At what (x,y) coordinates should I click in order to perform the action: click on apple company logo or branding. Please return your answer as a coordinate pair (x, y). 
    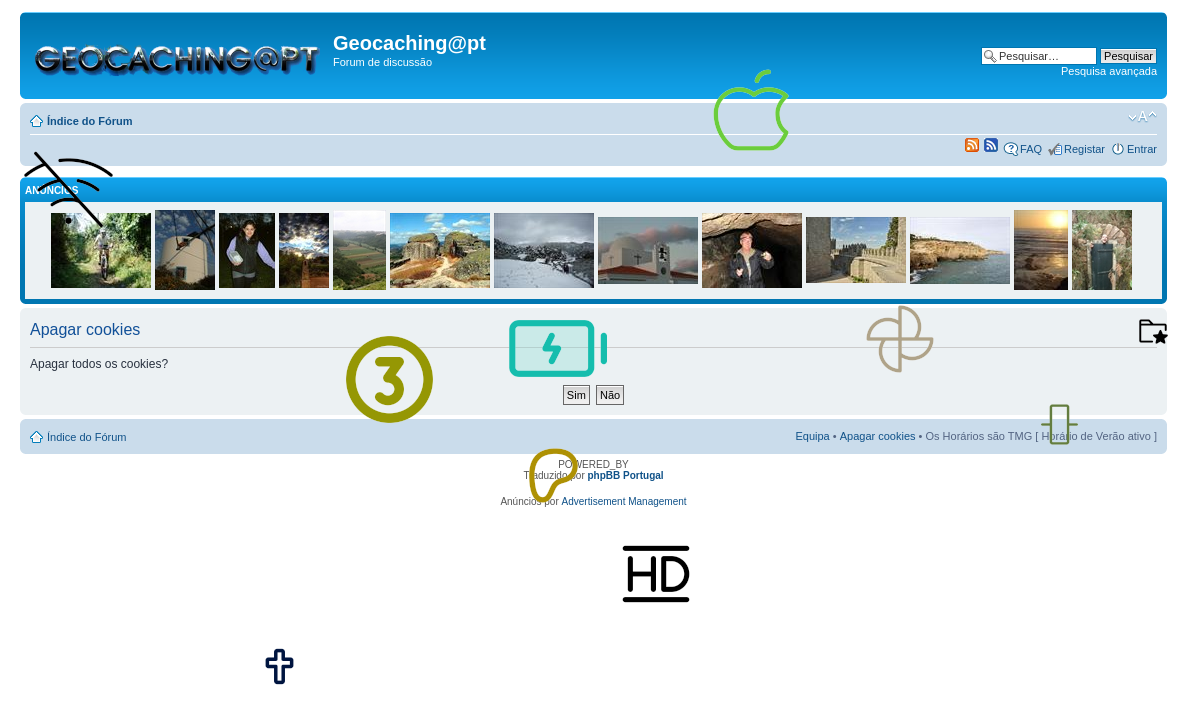
    Looking at the image, I should click on (754, 116).